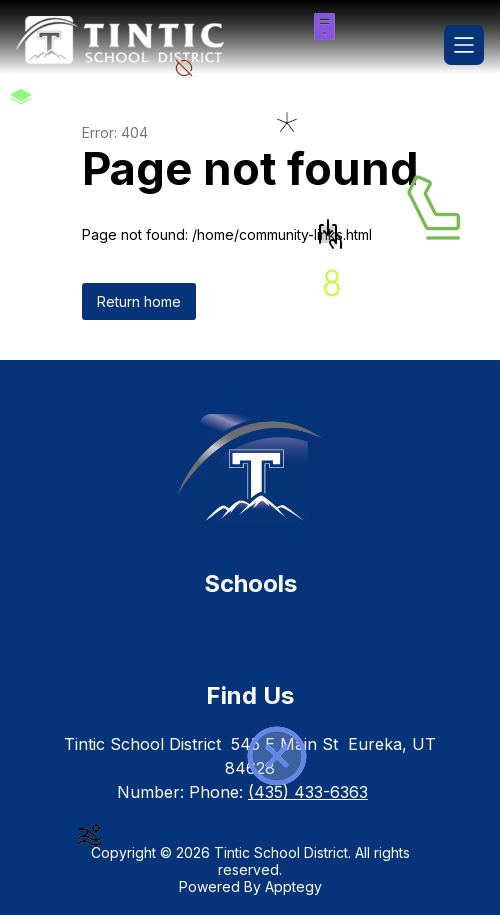 This screenshot has height=915, width=500. I want to click on access server or desktop computer settings, so click(324, 26).